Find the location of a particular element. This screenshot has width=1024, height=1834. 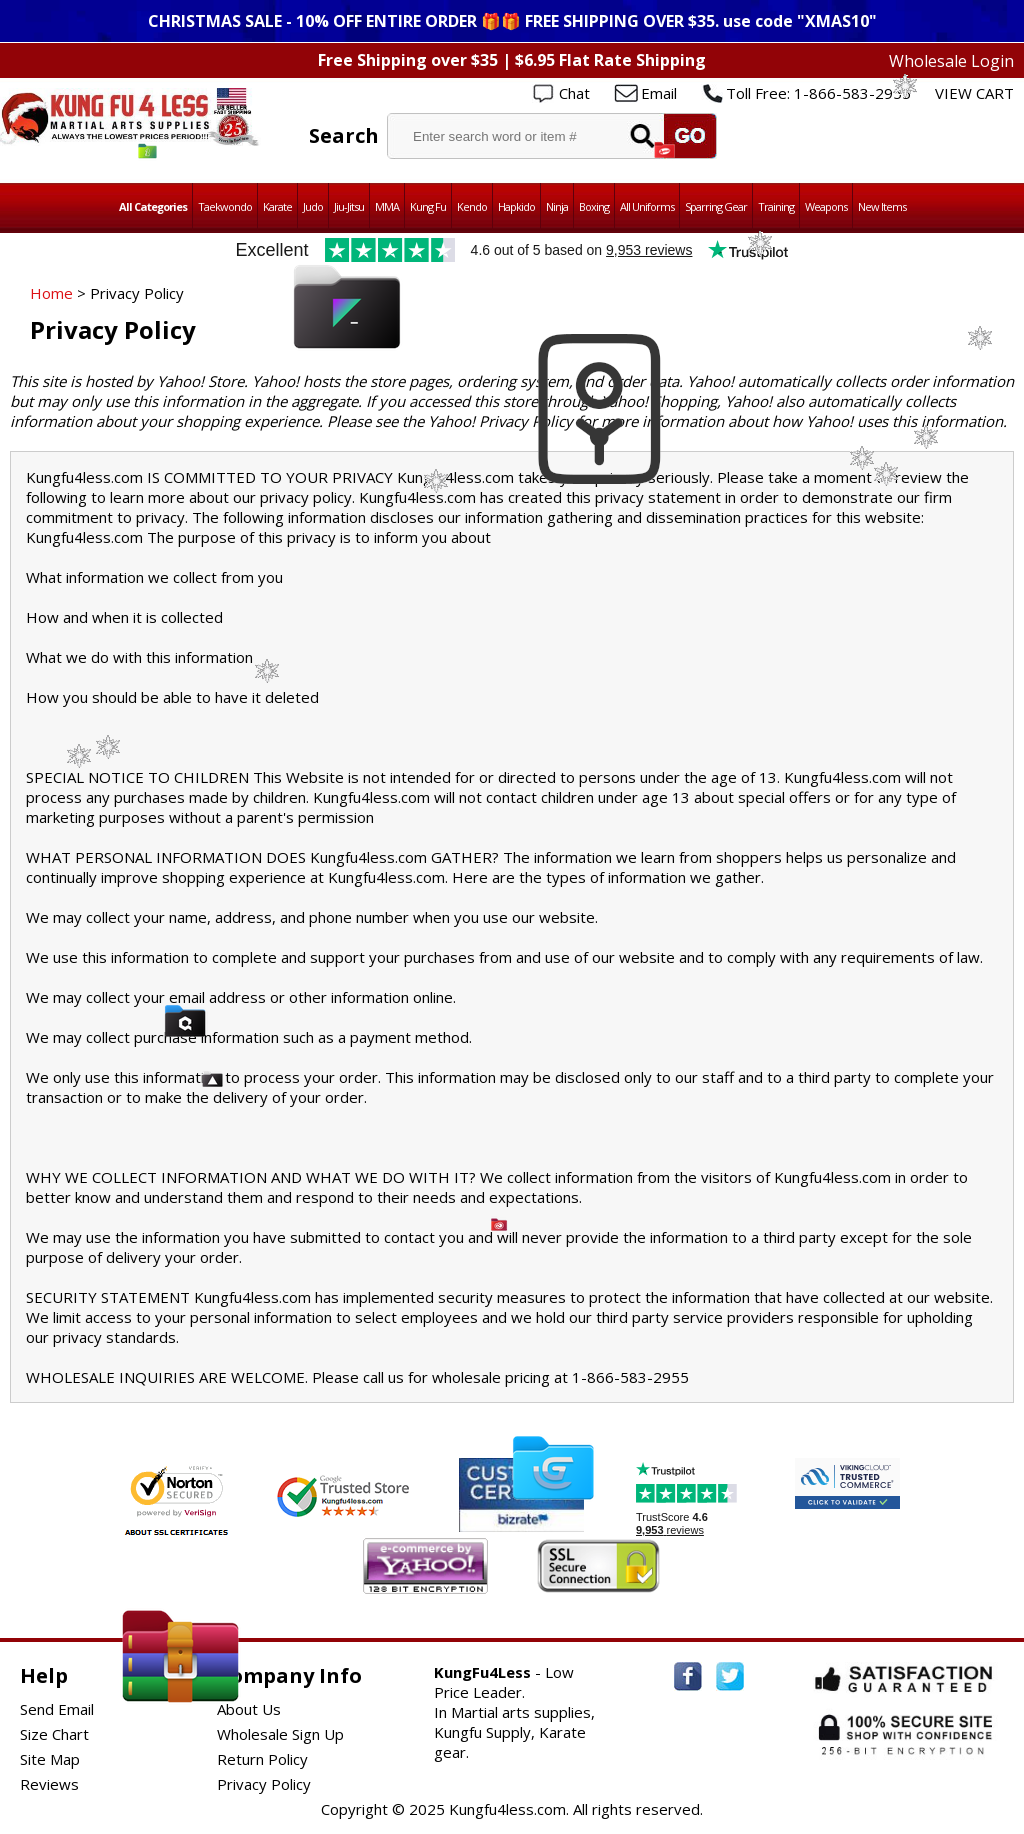

open vercel project files is located at coordinates (212, 1079).